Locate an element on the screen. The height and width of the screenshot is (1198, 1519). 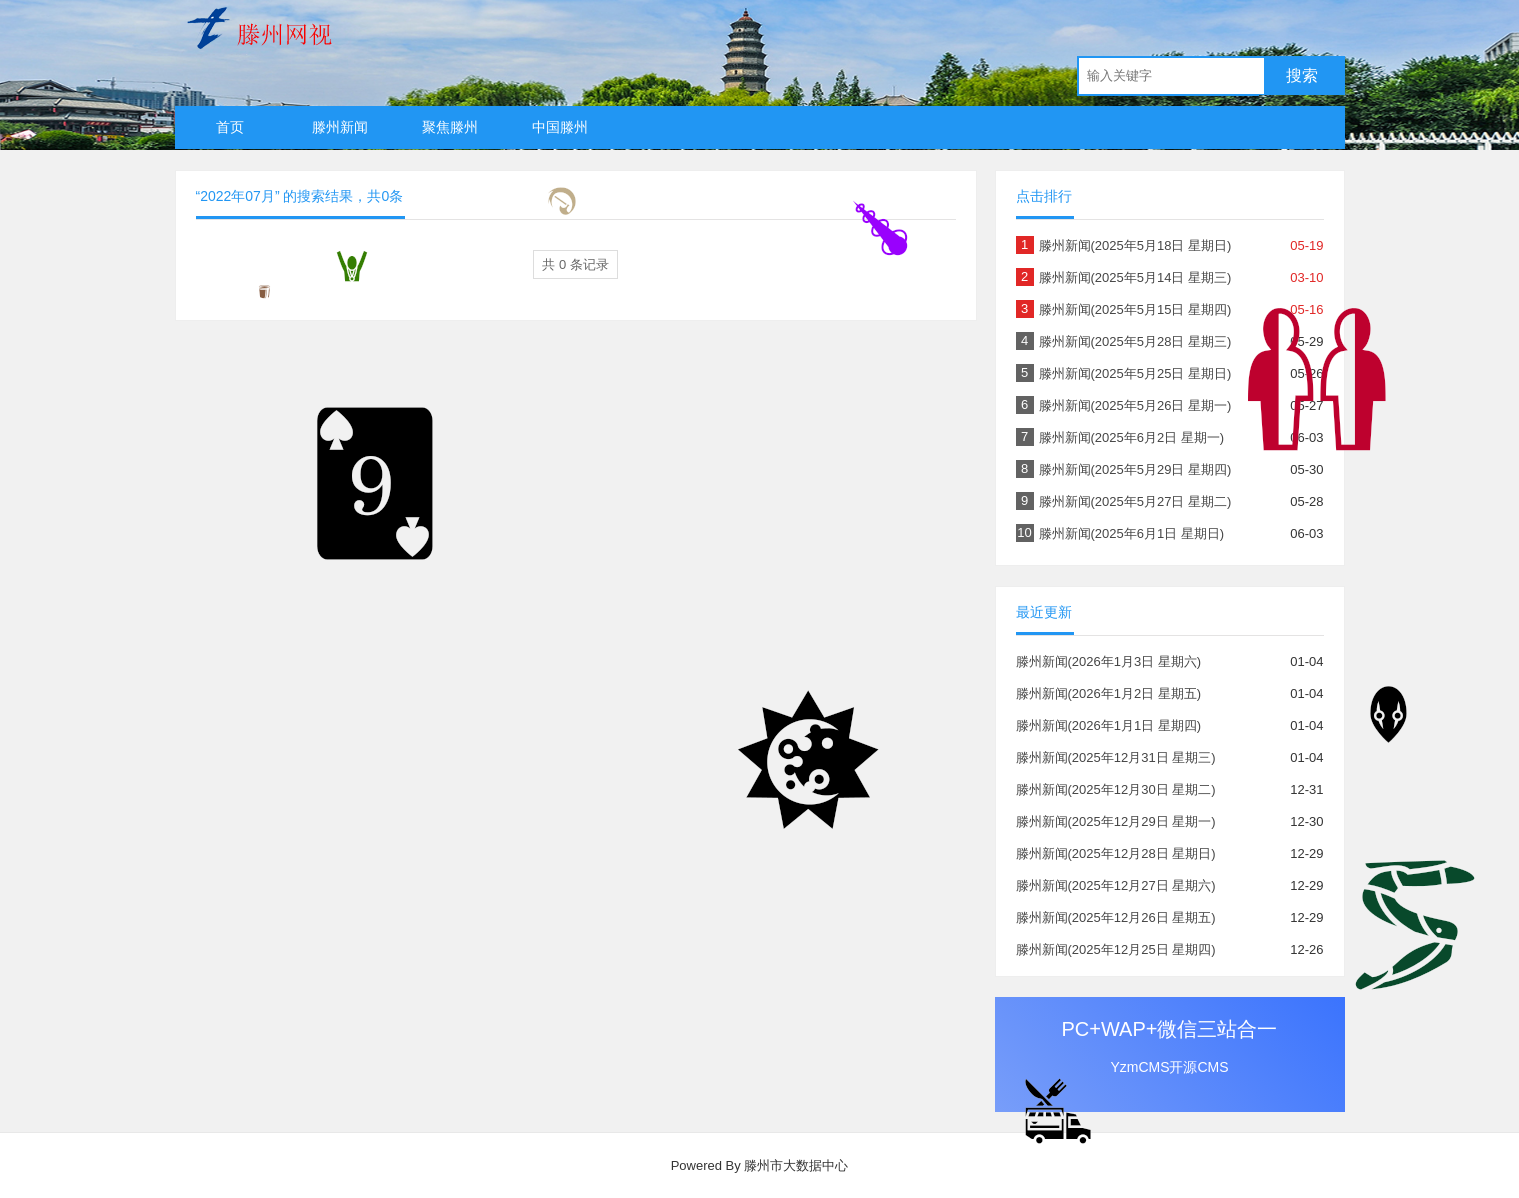
select the 9 of spades card is located at coordinates (374, 483).